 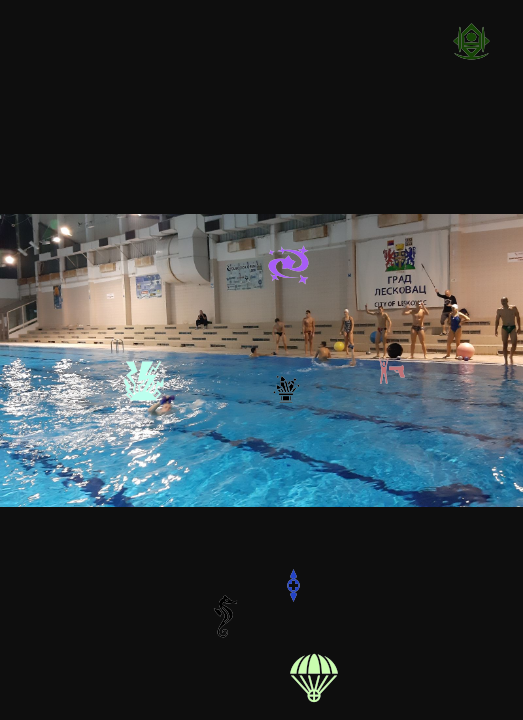 What do you see at coordinates (286, 389) in the screenshot?
I see `access the crystal shrine location in-game` at bounding box center [286, 389].